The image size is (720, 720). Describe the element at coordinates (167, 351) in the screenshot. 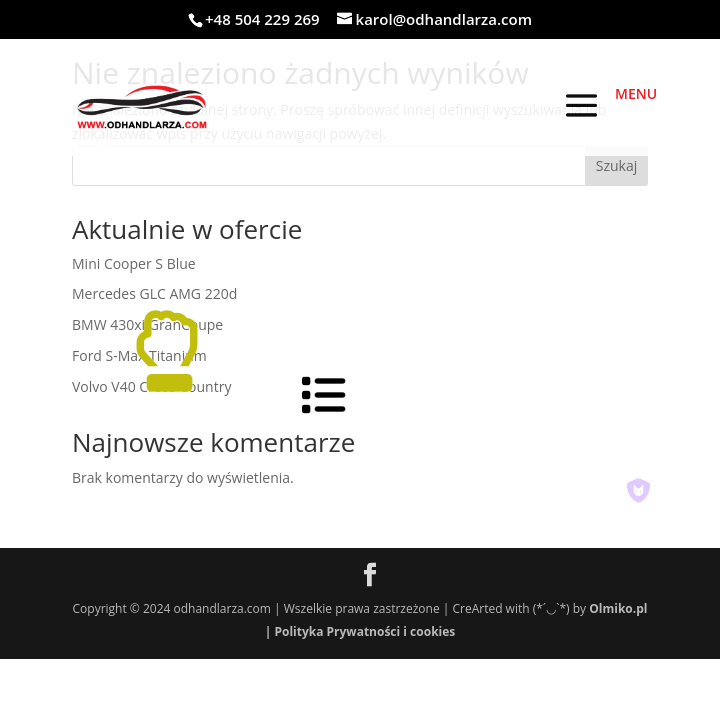

I see `indicate a fist bump or greeting gesture` at that location.